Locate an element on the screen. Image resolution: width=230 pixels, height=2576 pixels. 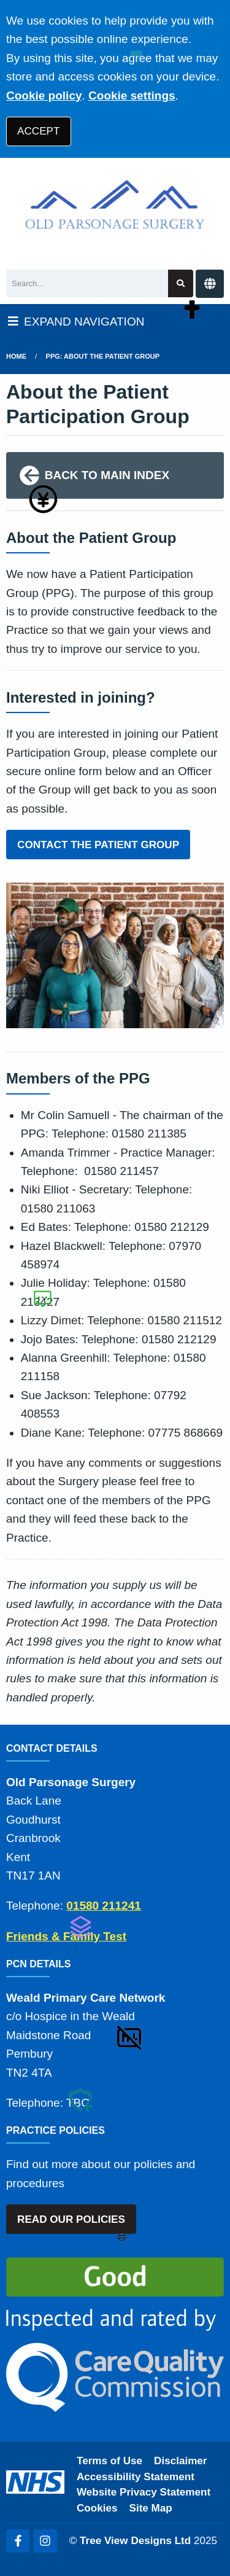
disable markdown formatting is located at coordinates (129, 2037).